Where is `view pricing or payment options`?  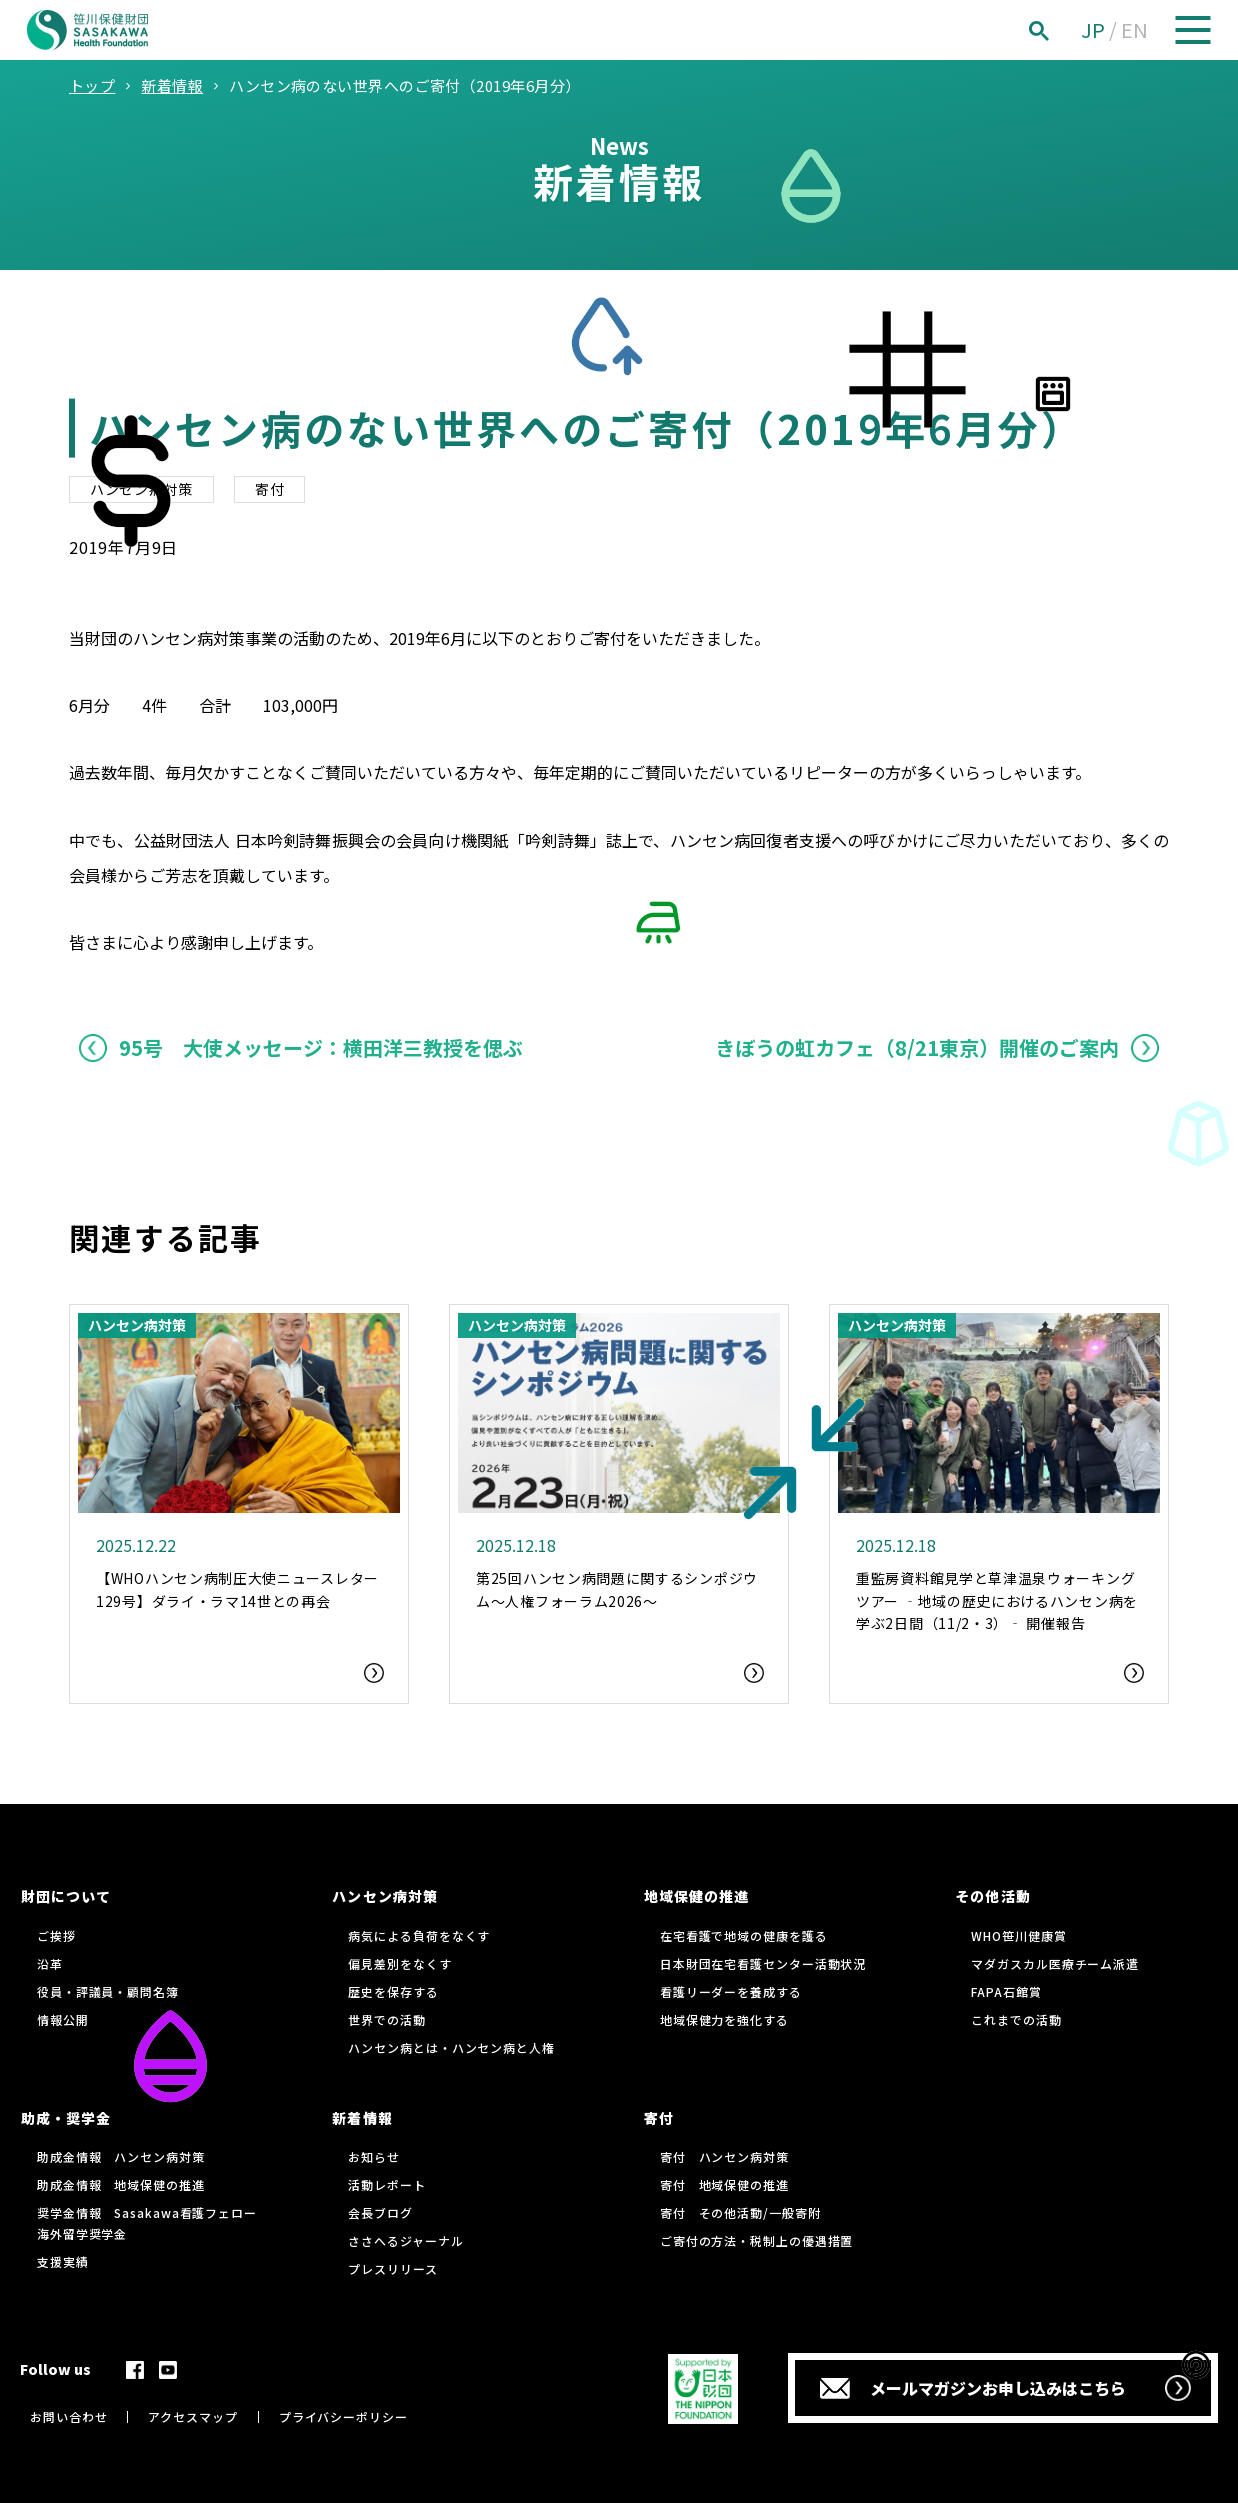 view pricing or payment options is located at coordinates (131, 481).